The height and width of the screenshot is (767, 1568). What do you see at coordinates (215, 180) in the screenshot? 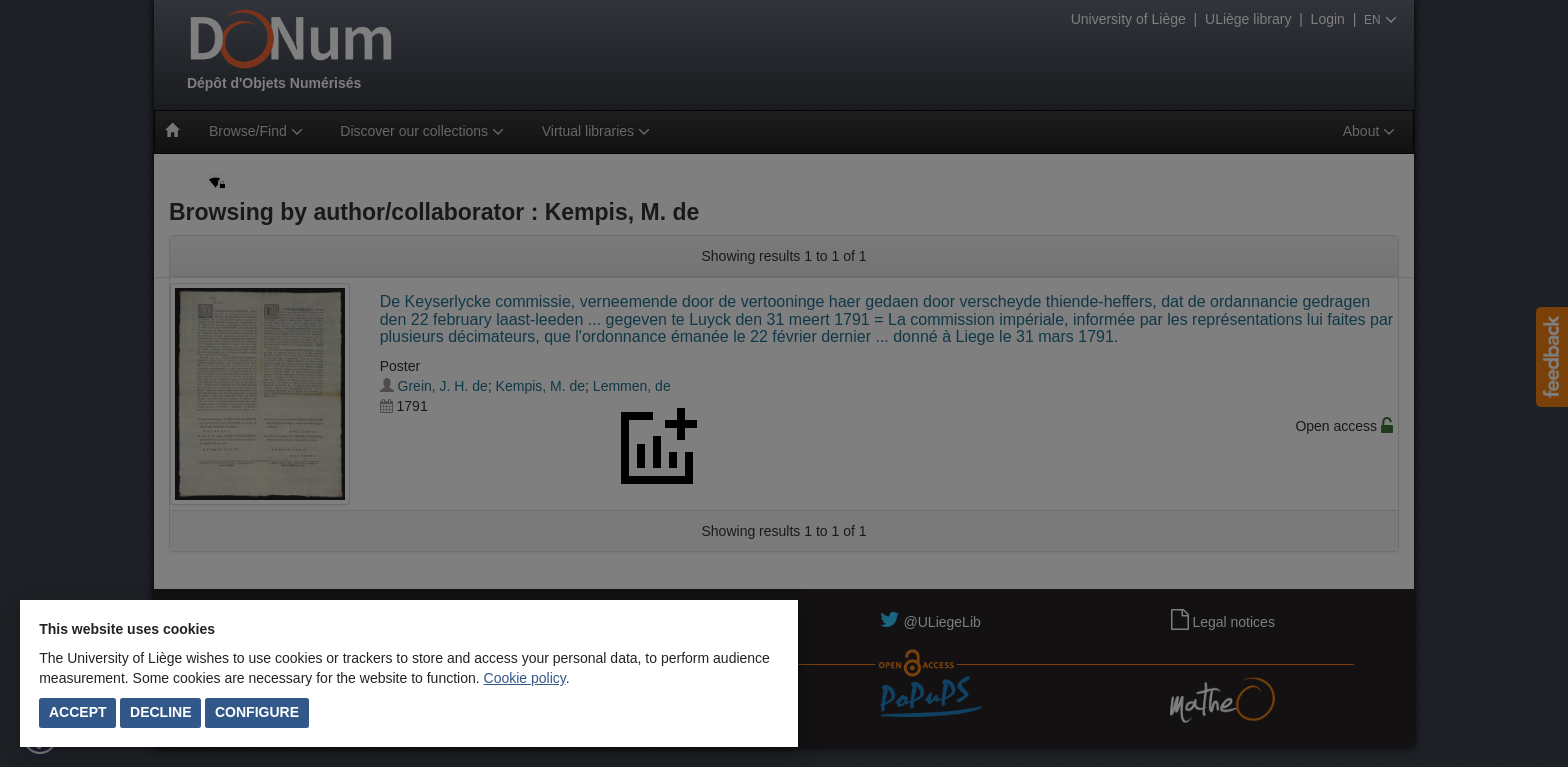
I see `connected to a secure wifi network with good signal strength` at bounding box center [215, 180].